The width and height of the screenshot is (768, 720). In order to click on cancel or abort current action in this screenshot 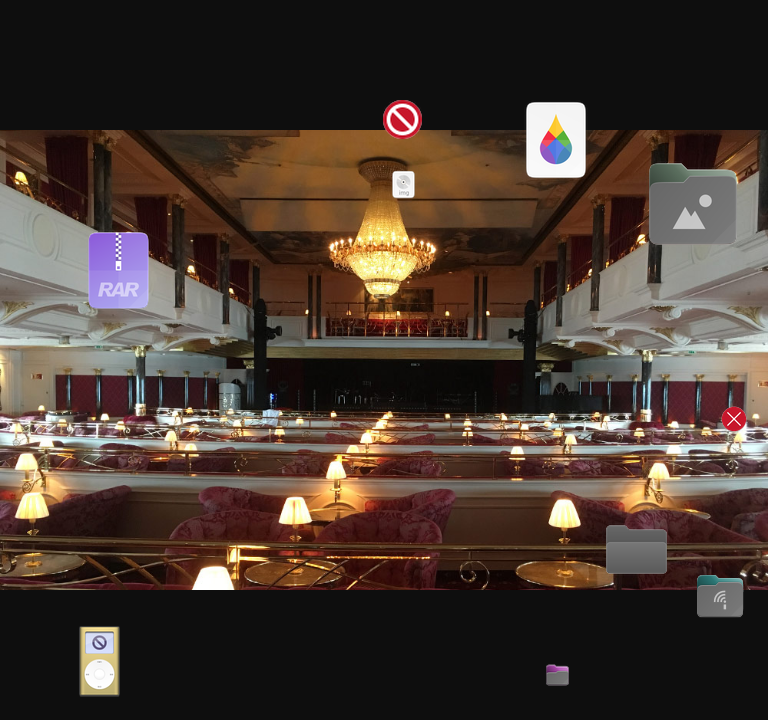, I will do `click(402, 119)`.